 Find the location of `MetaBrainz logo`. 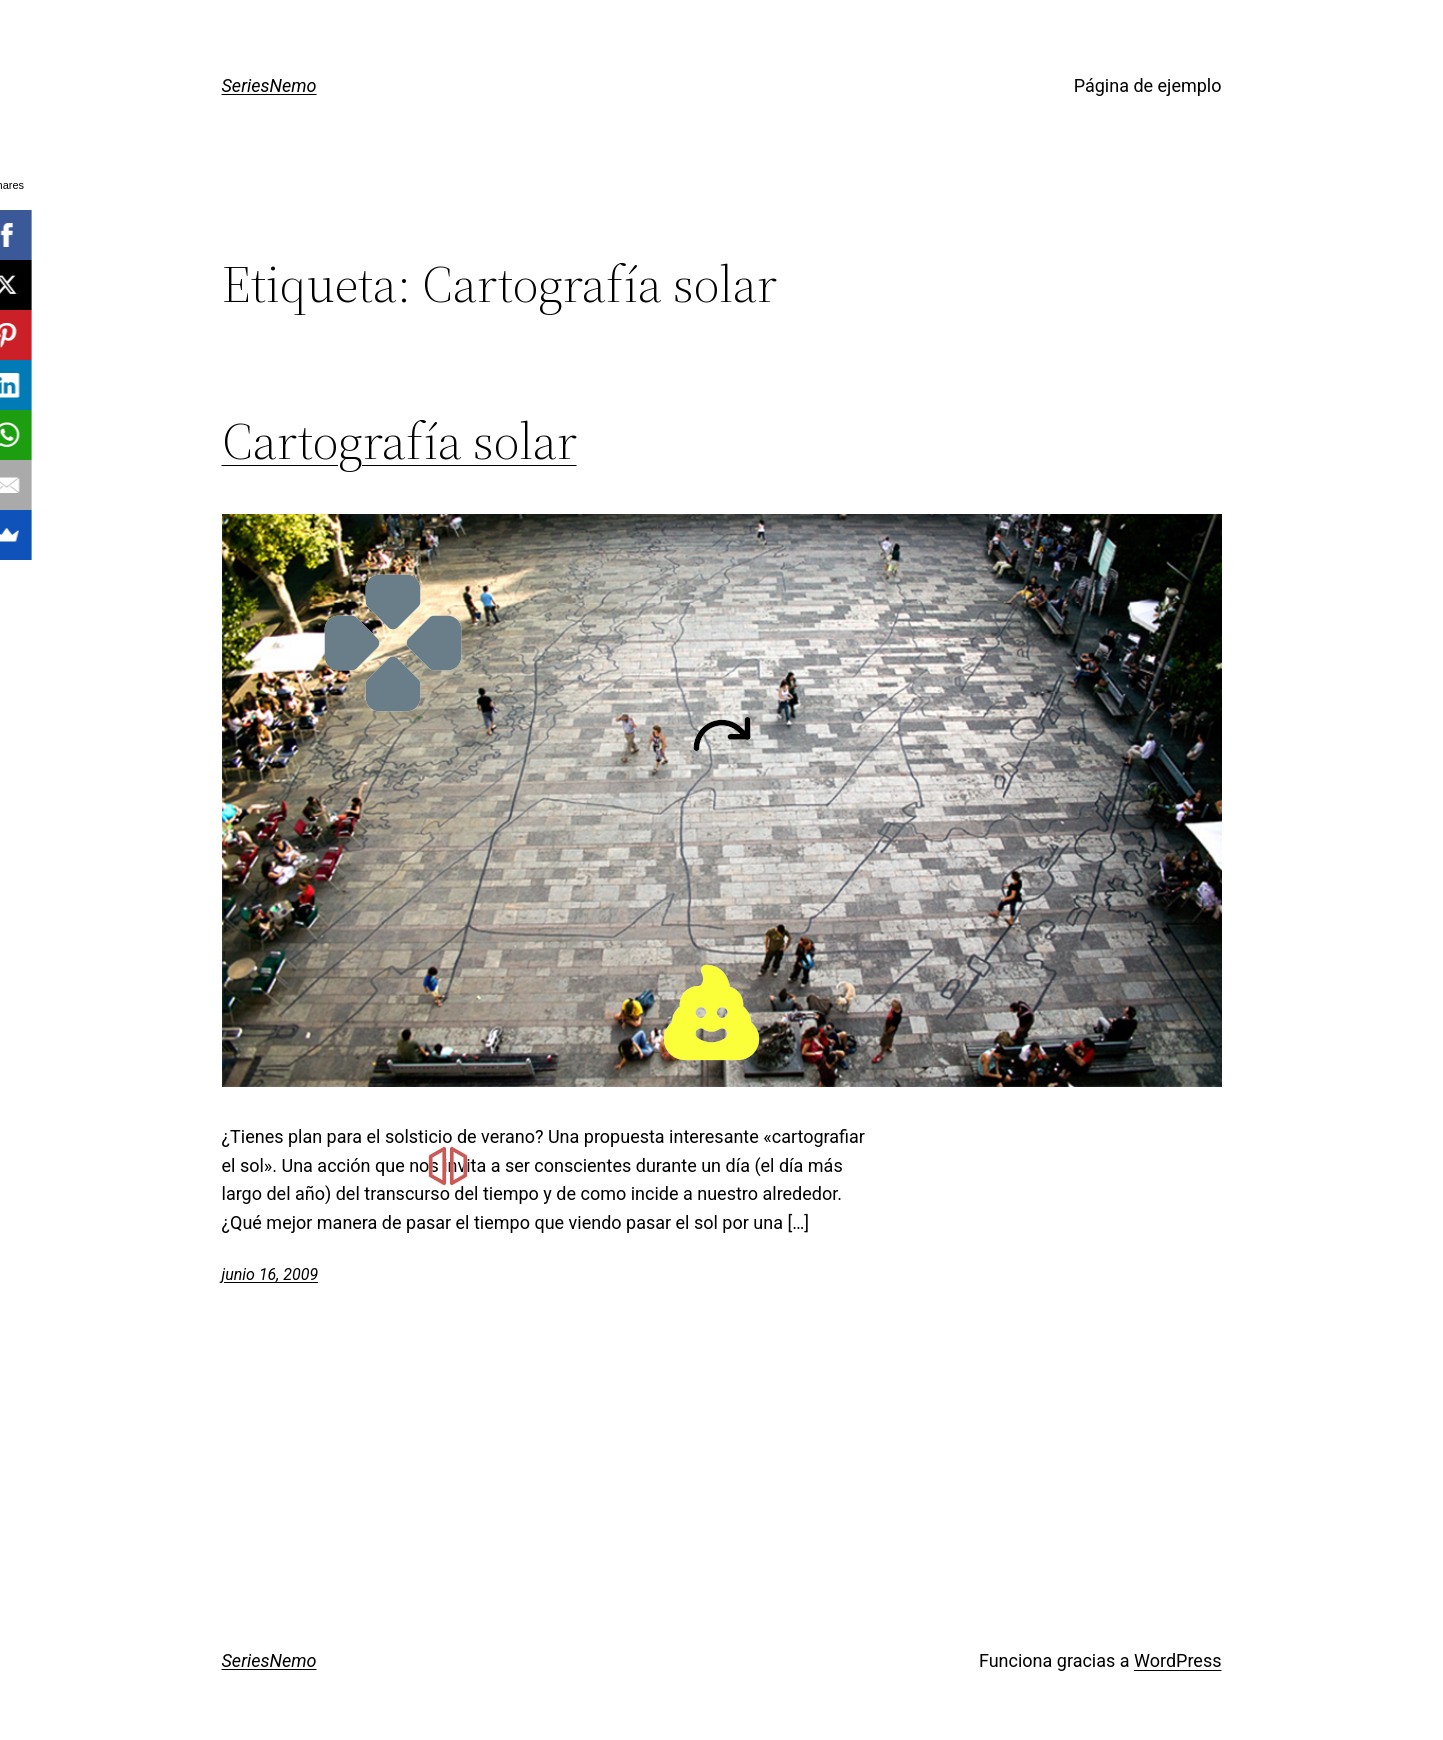

MetaBrainz logo is located at coordinates (448, 1166).